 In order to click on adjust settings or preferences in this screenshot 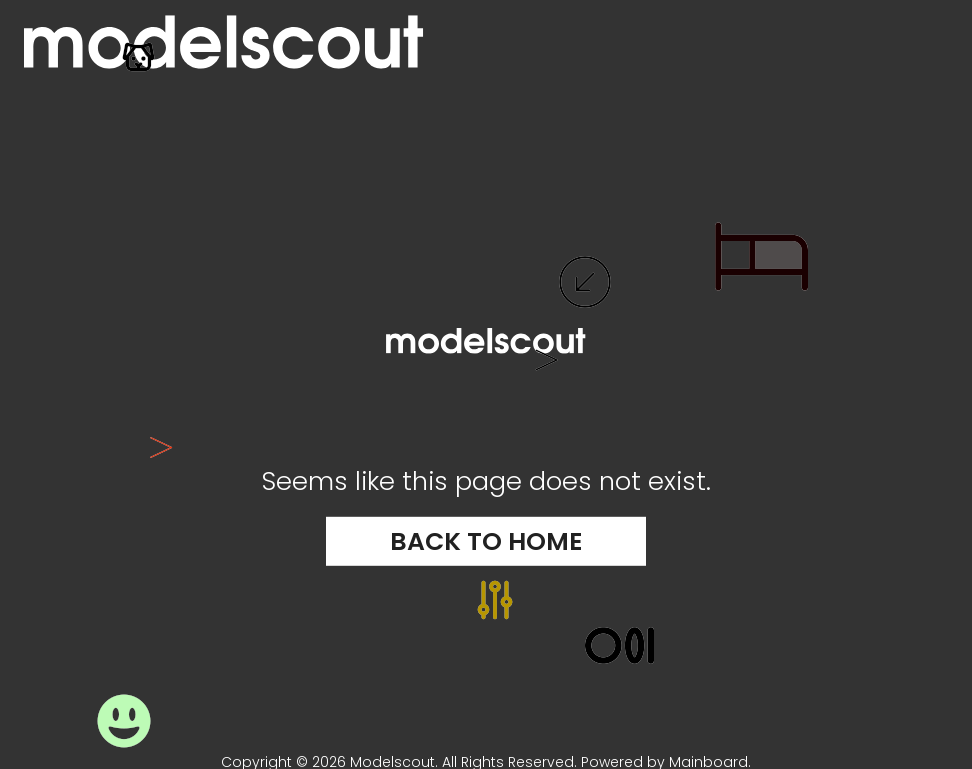, I will do `click(495, 600)`.